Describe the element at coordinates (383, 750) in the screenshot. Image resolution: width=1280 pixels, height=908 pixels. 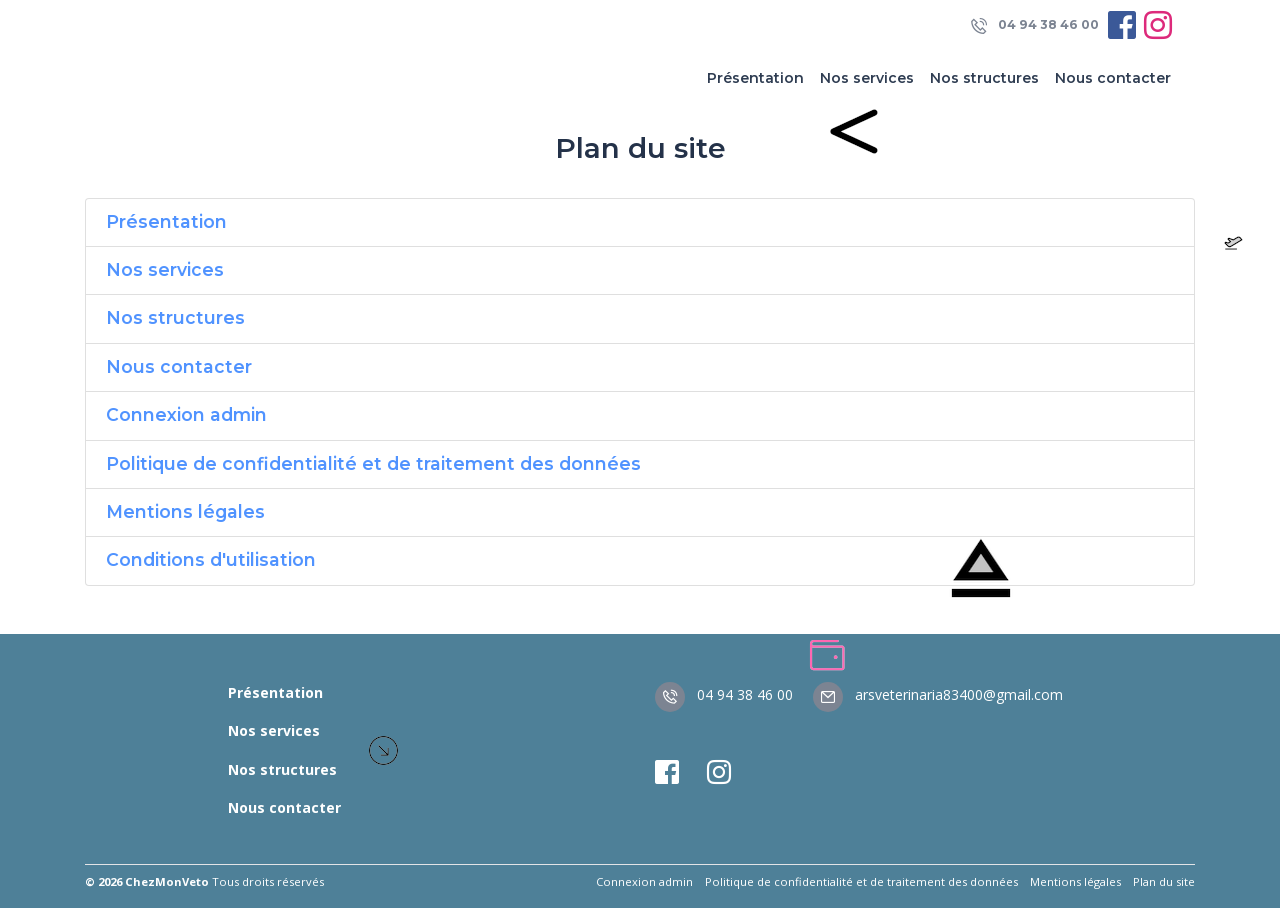
I see `navigate to the next item diagonally` at that location.